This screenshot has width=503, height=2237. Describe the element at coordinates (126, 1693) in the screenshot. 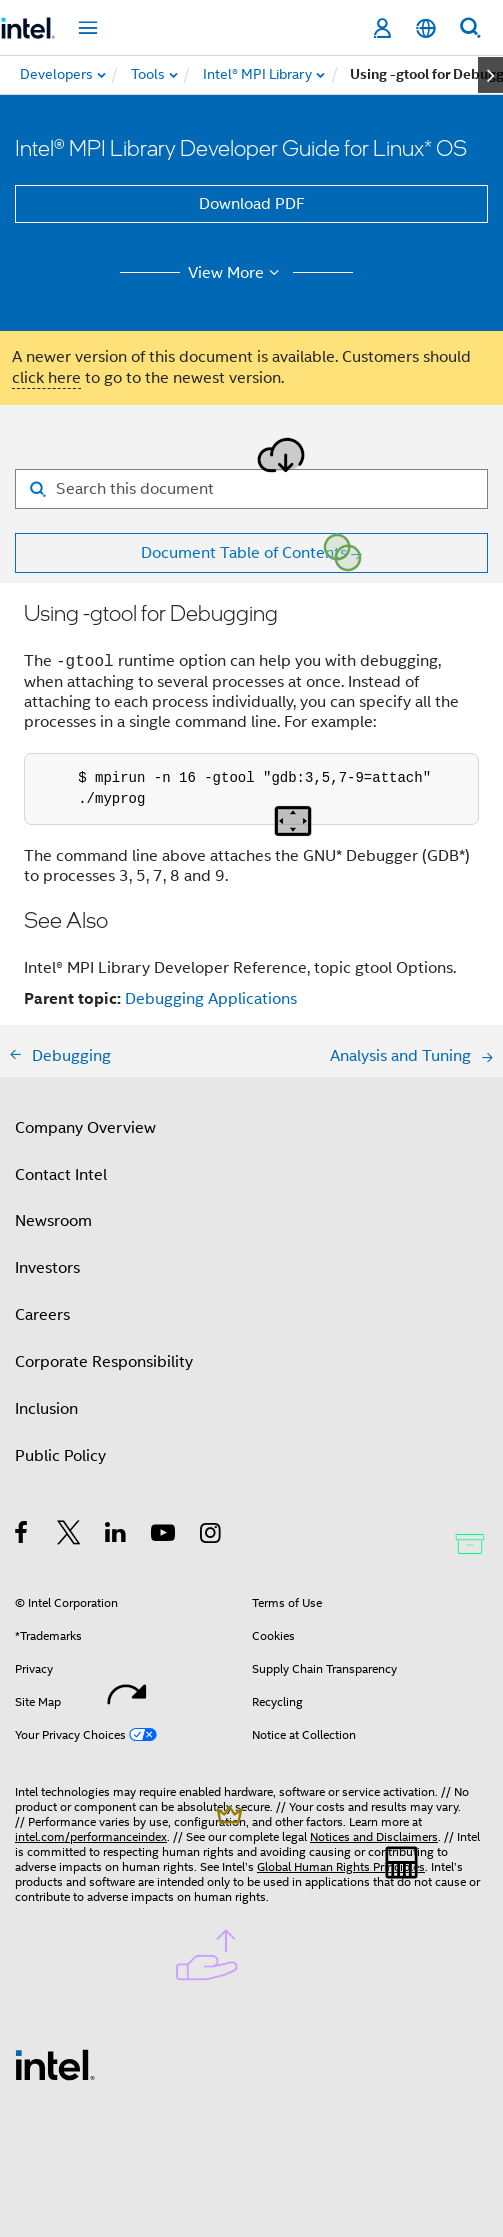

I see `redo last action` at that location.